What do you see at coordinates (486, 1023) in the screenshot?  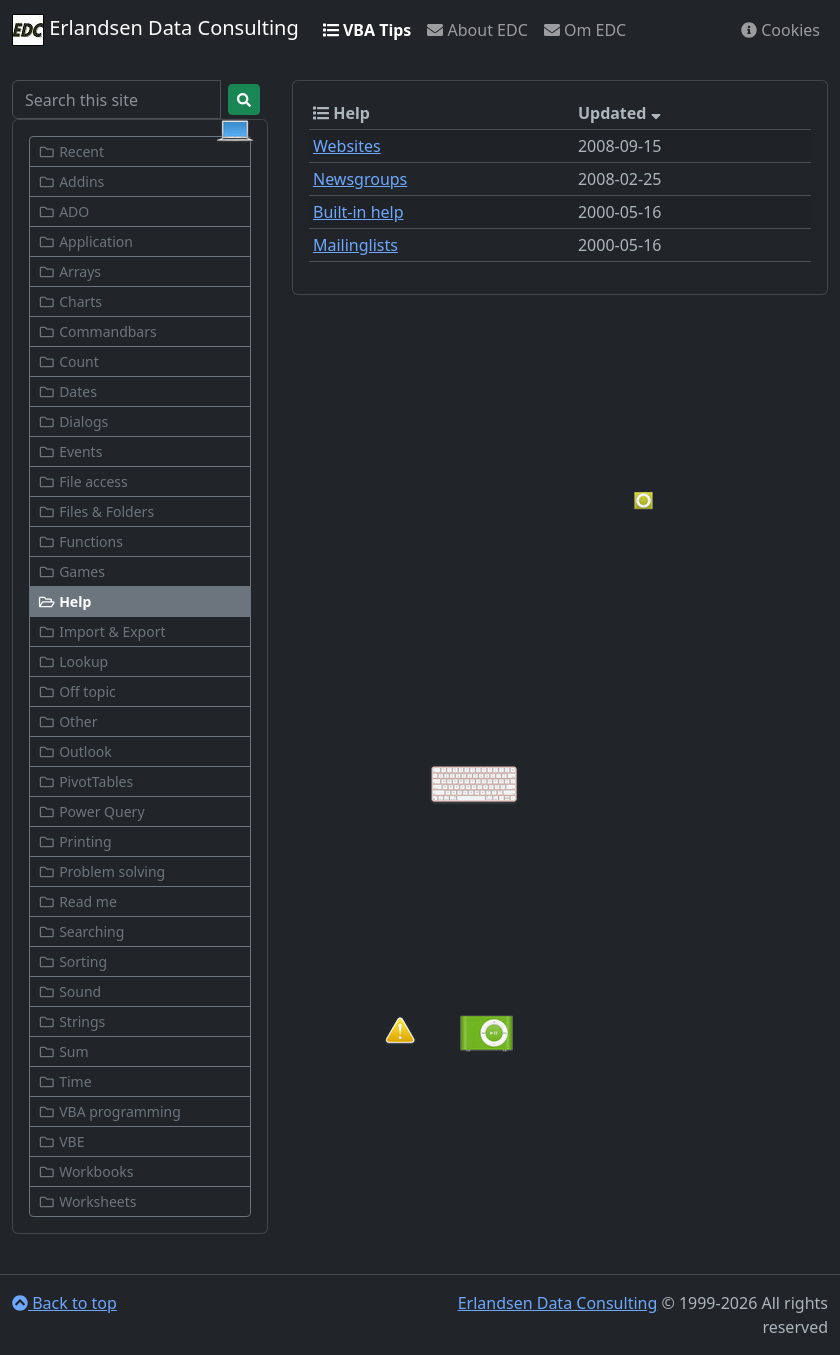 I see `iPod shuffle device indicator` at bounding box center [486, 1023].